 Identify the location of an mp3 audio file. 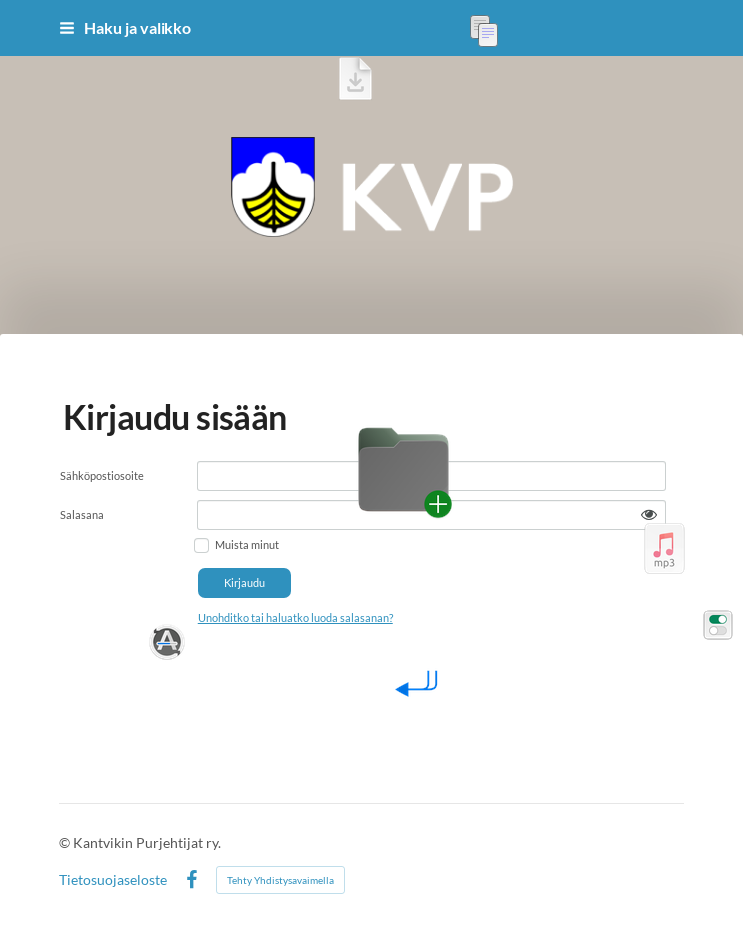
(664, 548).